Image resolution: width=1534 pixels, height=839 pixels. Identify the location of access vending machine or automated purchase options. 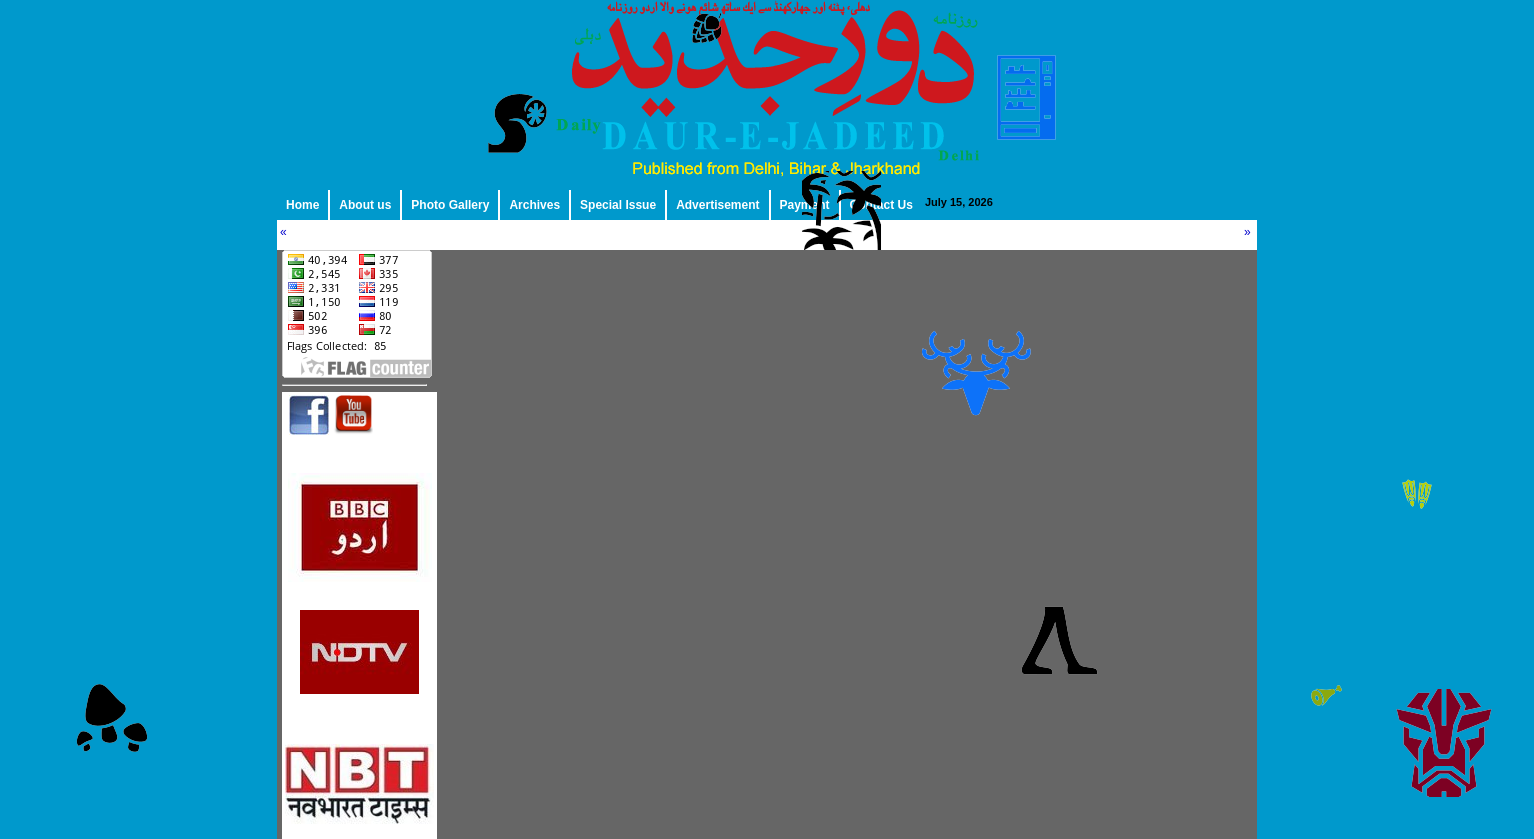
(1026, 97).